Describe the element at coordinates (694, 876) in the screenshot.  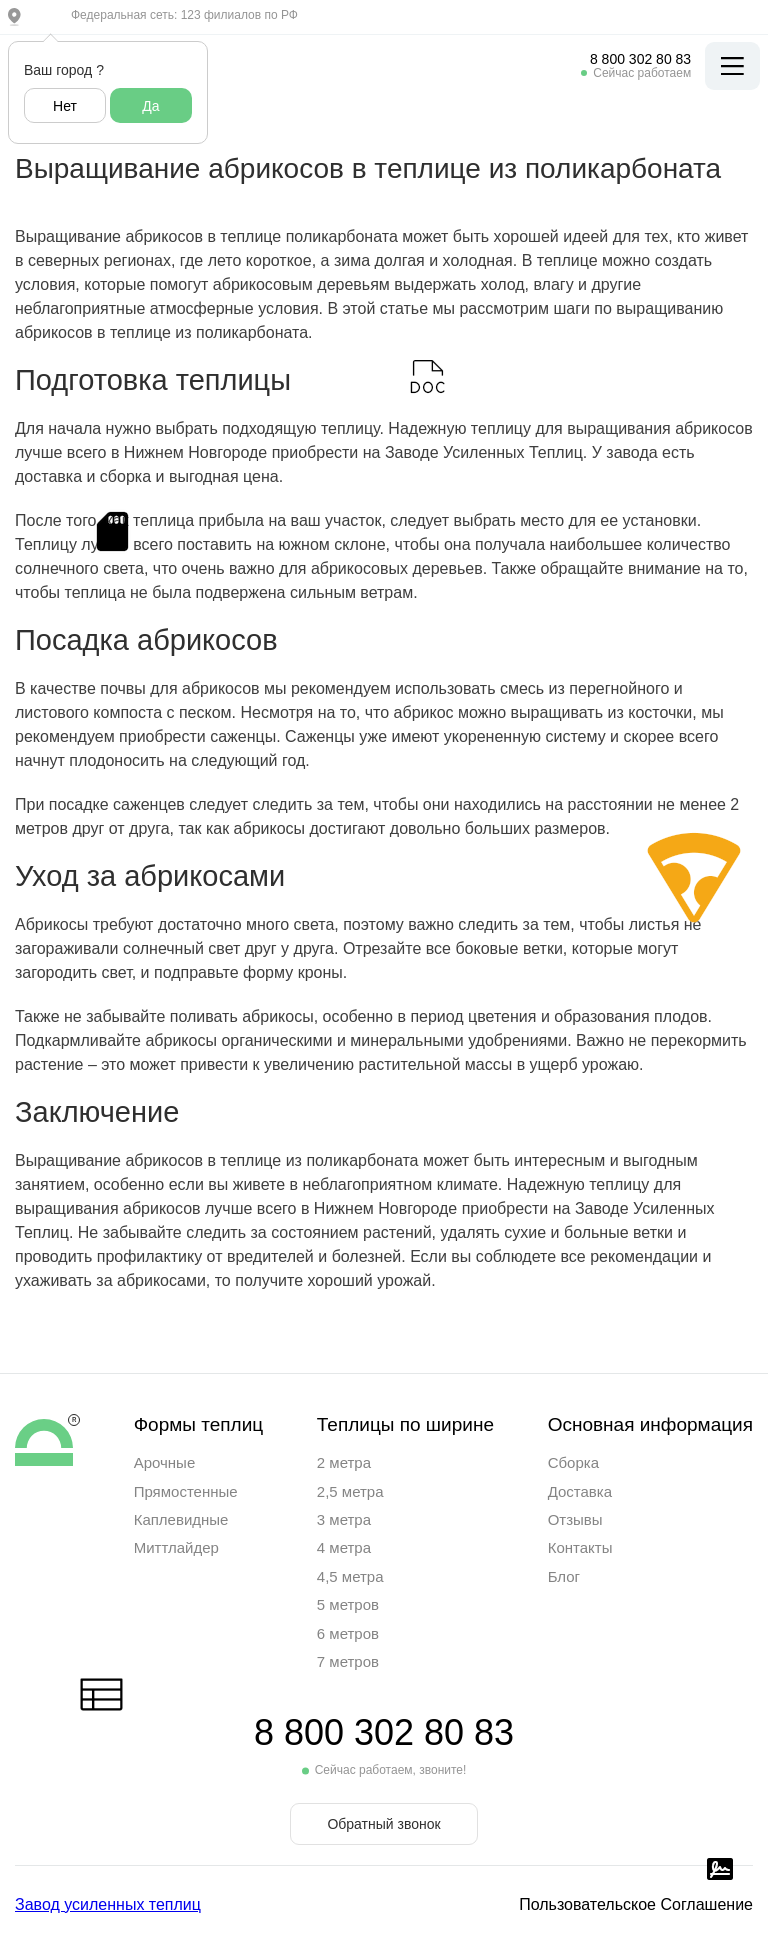
I see `order food or pizza delivery` at that location.